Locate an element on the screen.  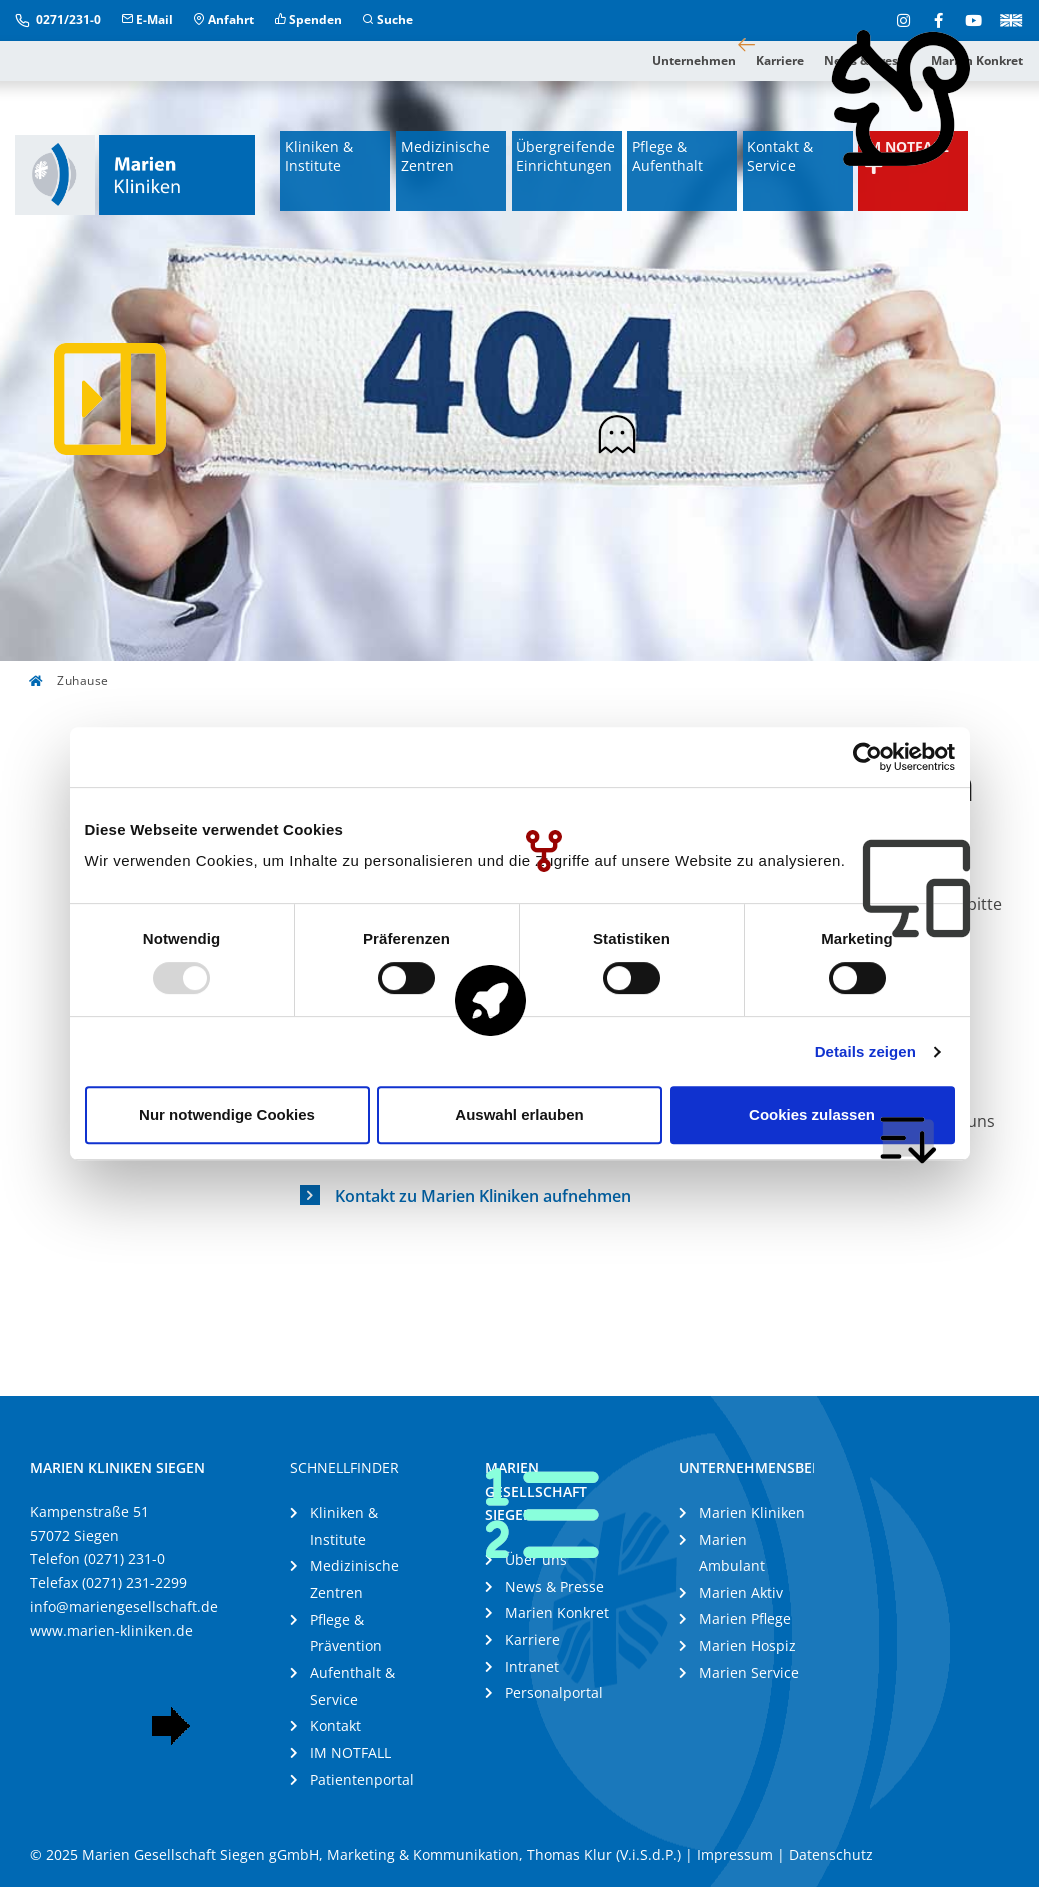
view stashed or cached content is located at coordinates (897, 102).